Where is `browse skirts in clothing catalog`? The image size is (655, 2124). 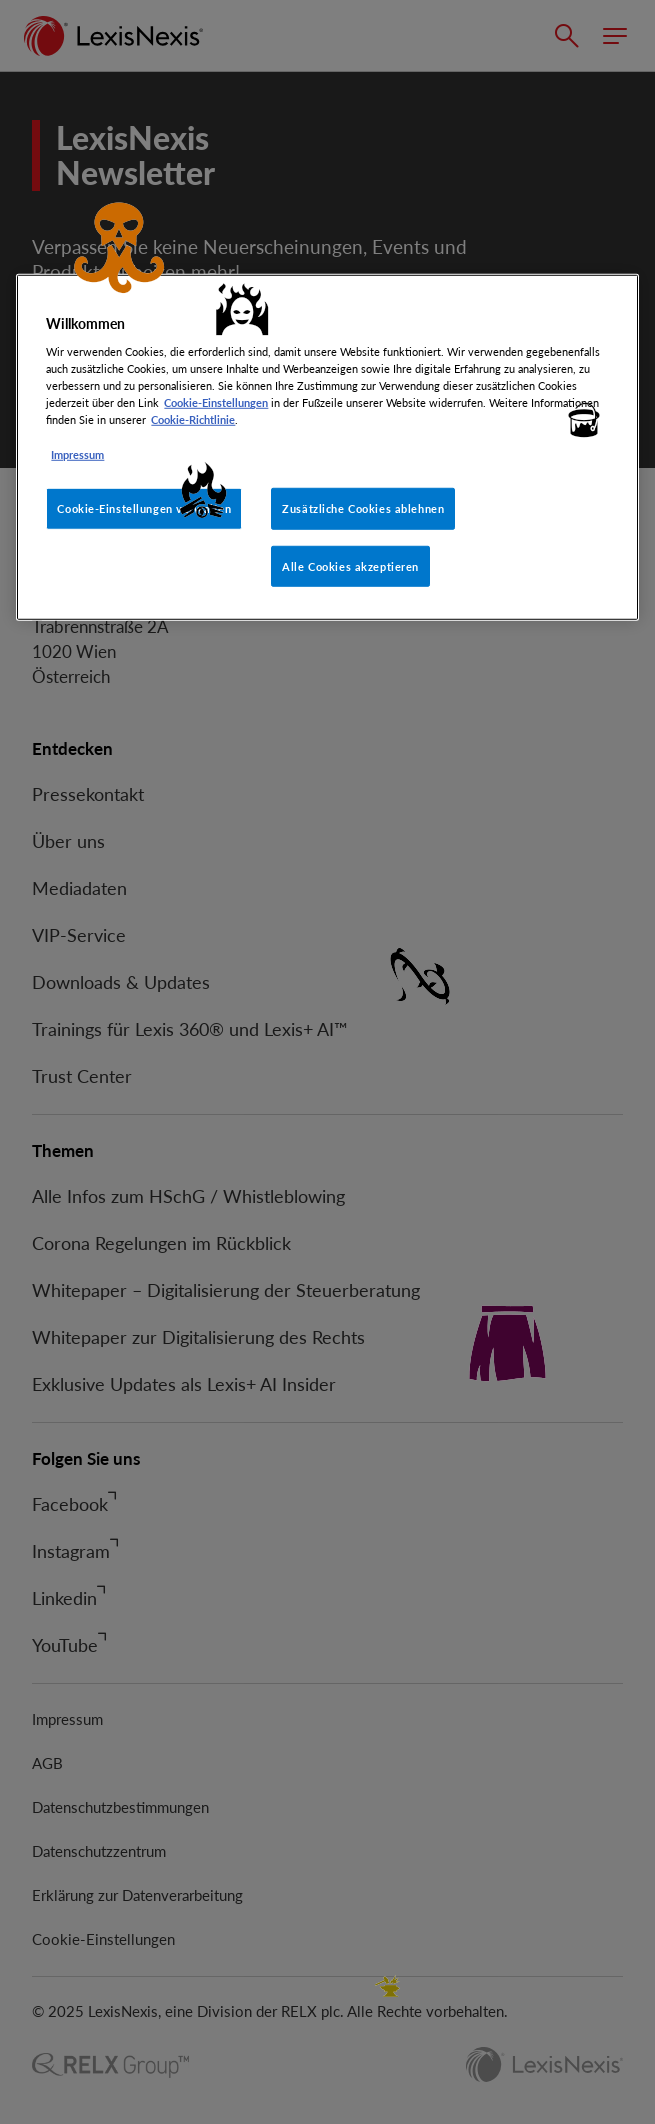
browse skirts in clothing catalog is located at coordinates (507, 1343).